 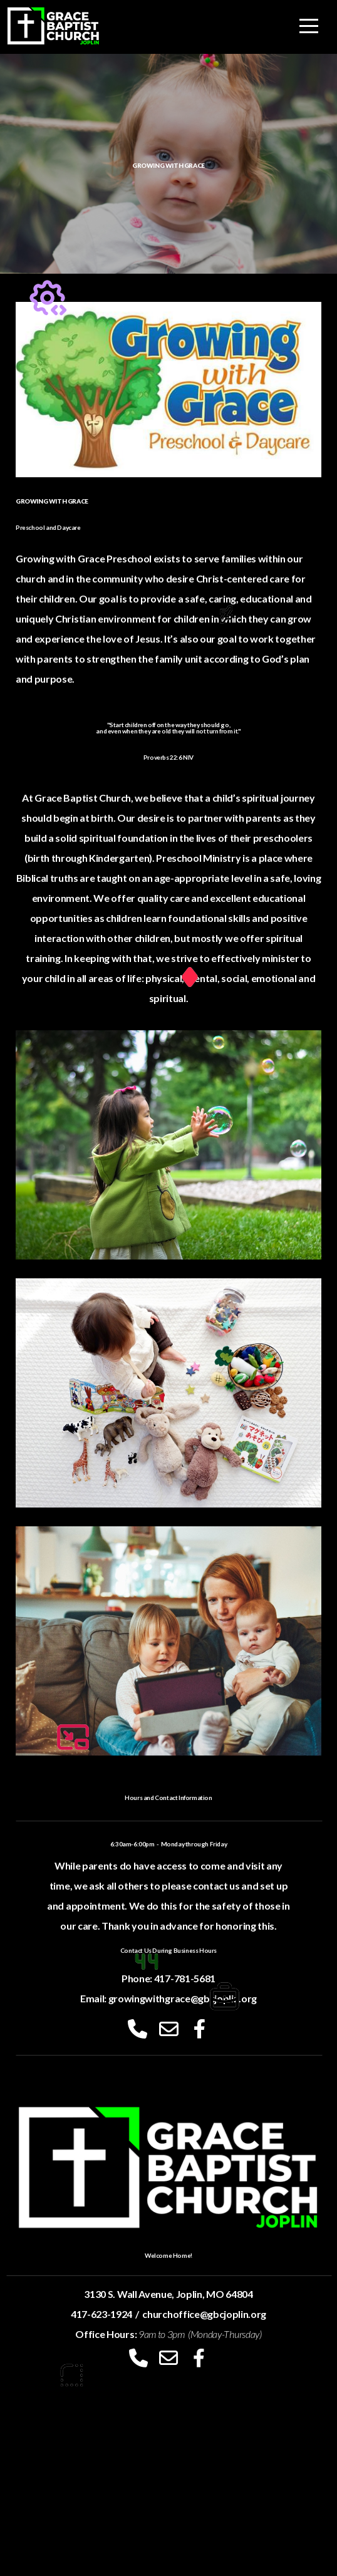 I want to click on visit deviantart profile or page, so click(x=226, y=614).